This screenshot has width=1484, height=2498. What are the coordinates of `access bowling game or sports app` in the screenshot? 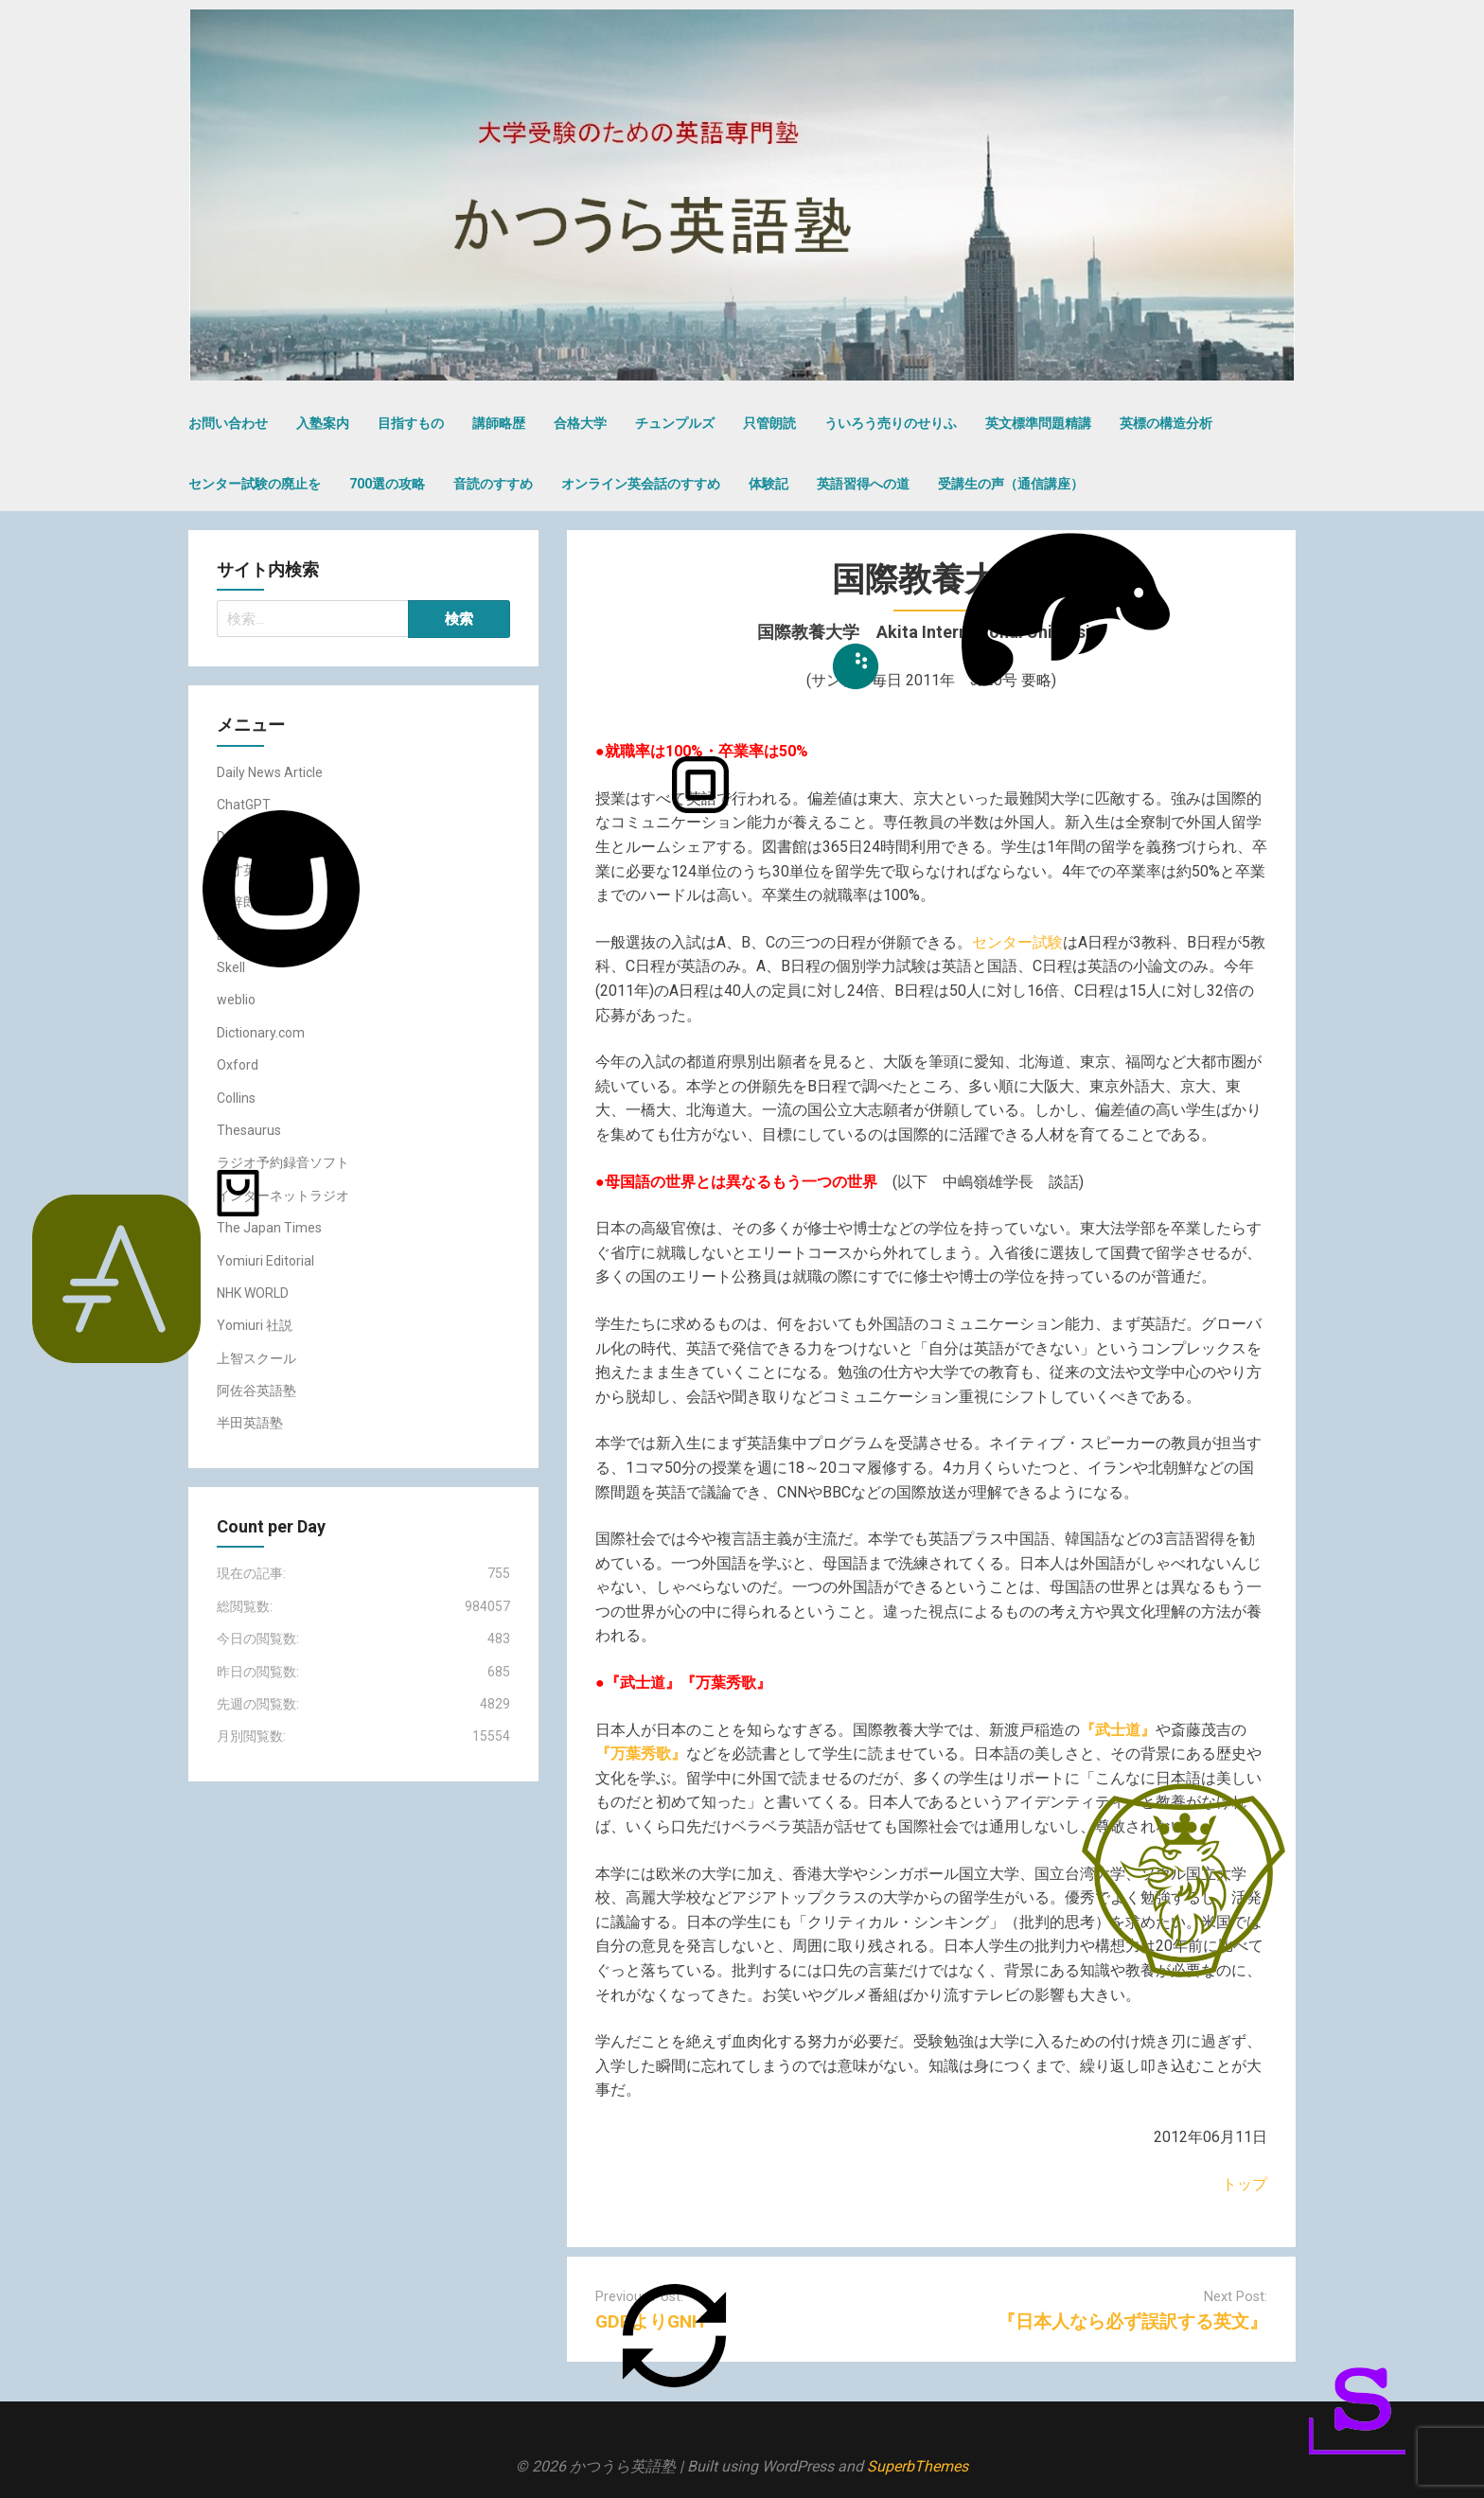 It's located at (856, 666).